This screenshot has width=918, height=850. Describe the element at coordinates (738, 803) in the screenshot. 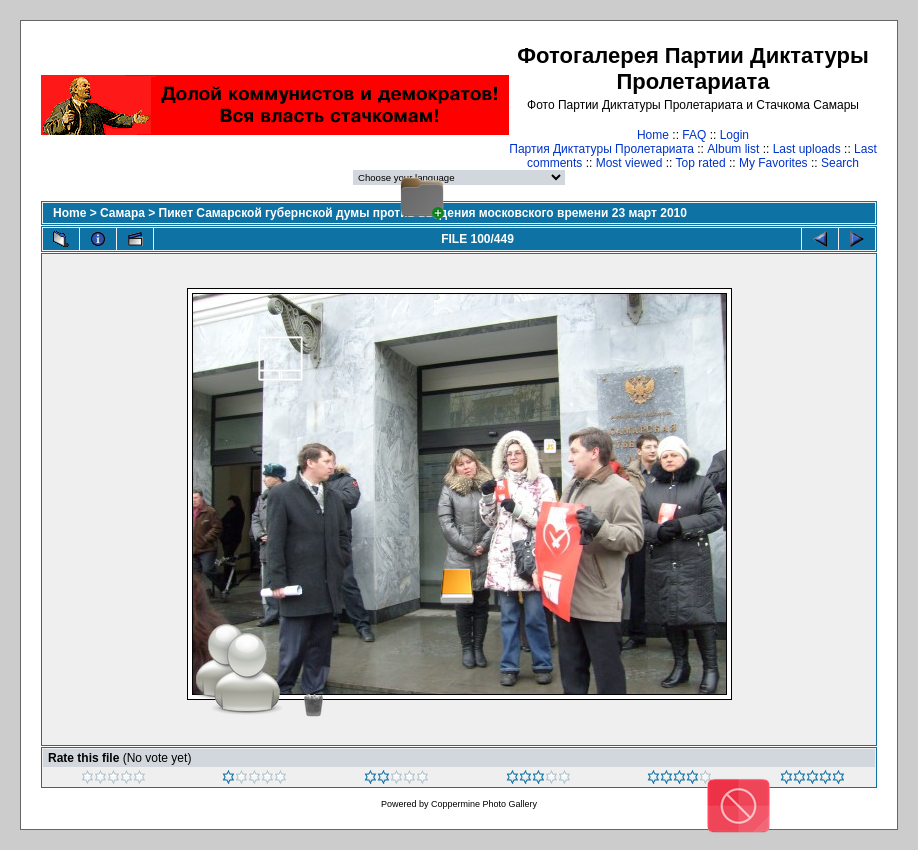

I see `indicates a missing or broken image` at that location.